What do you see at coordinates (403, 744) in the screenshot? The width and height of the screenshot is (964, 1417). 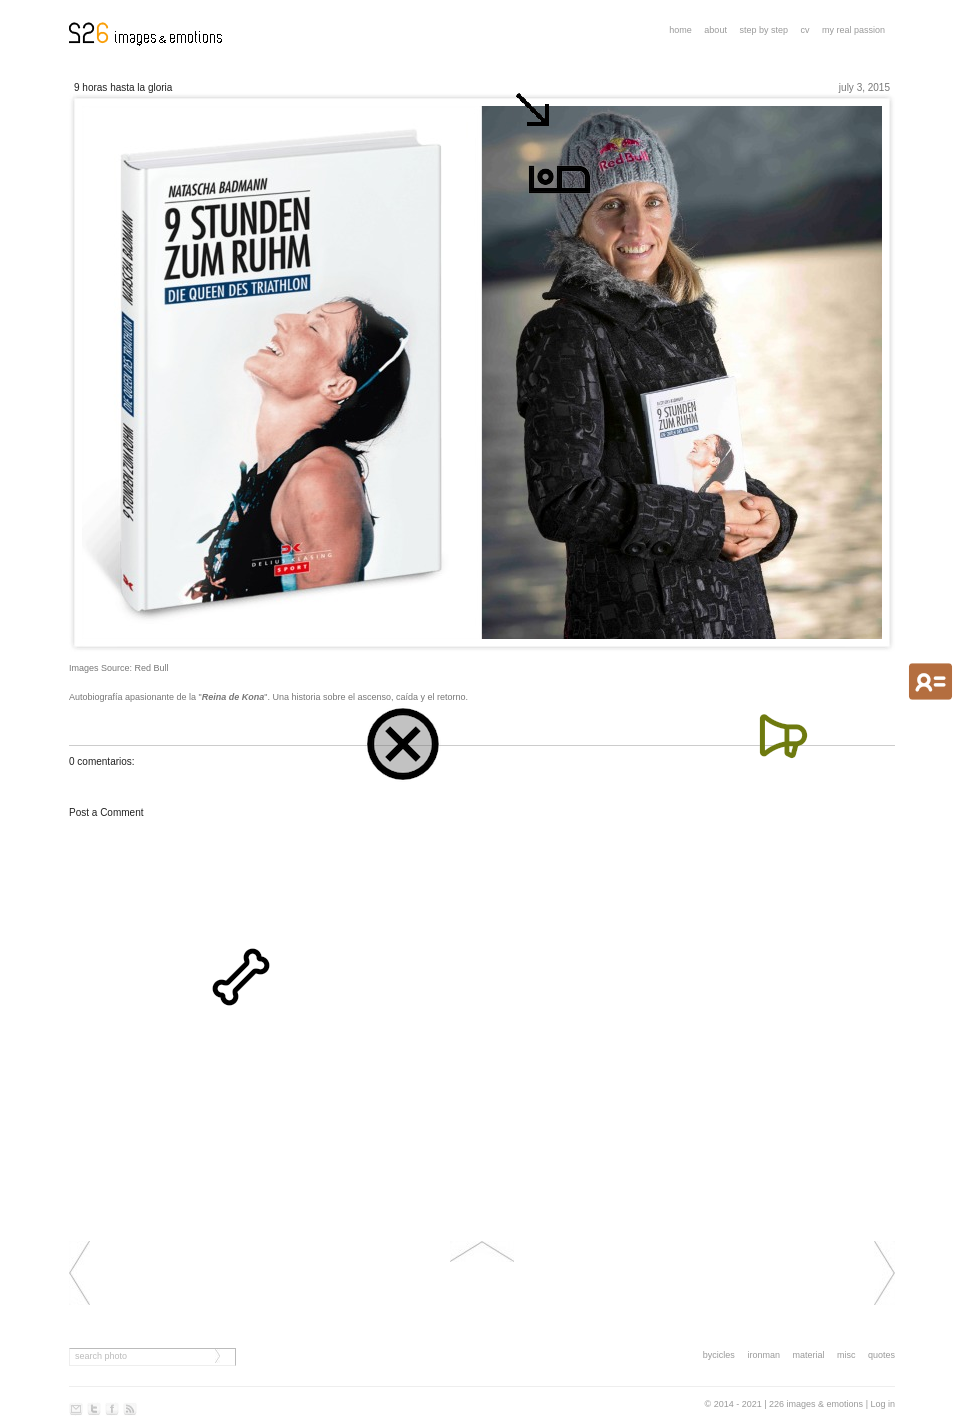 I see `cancel or close the current action` at bounding box center [403, 744].